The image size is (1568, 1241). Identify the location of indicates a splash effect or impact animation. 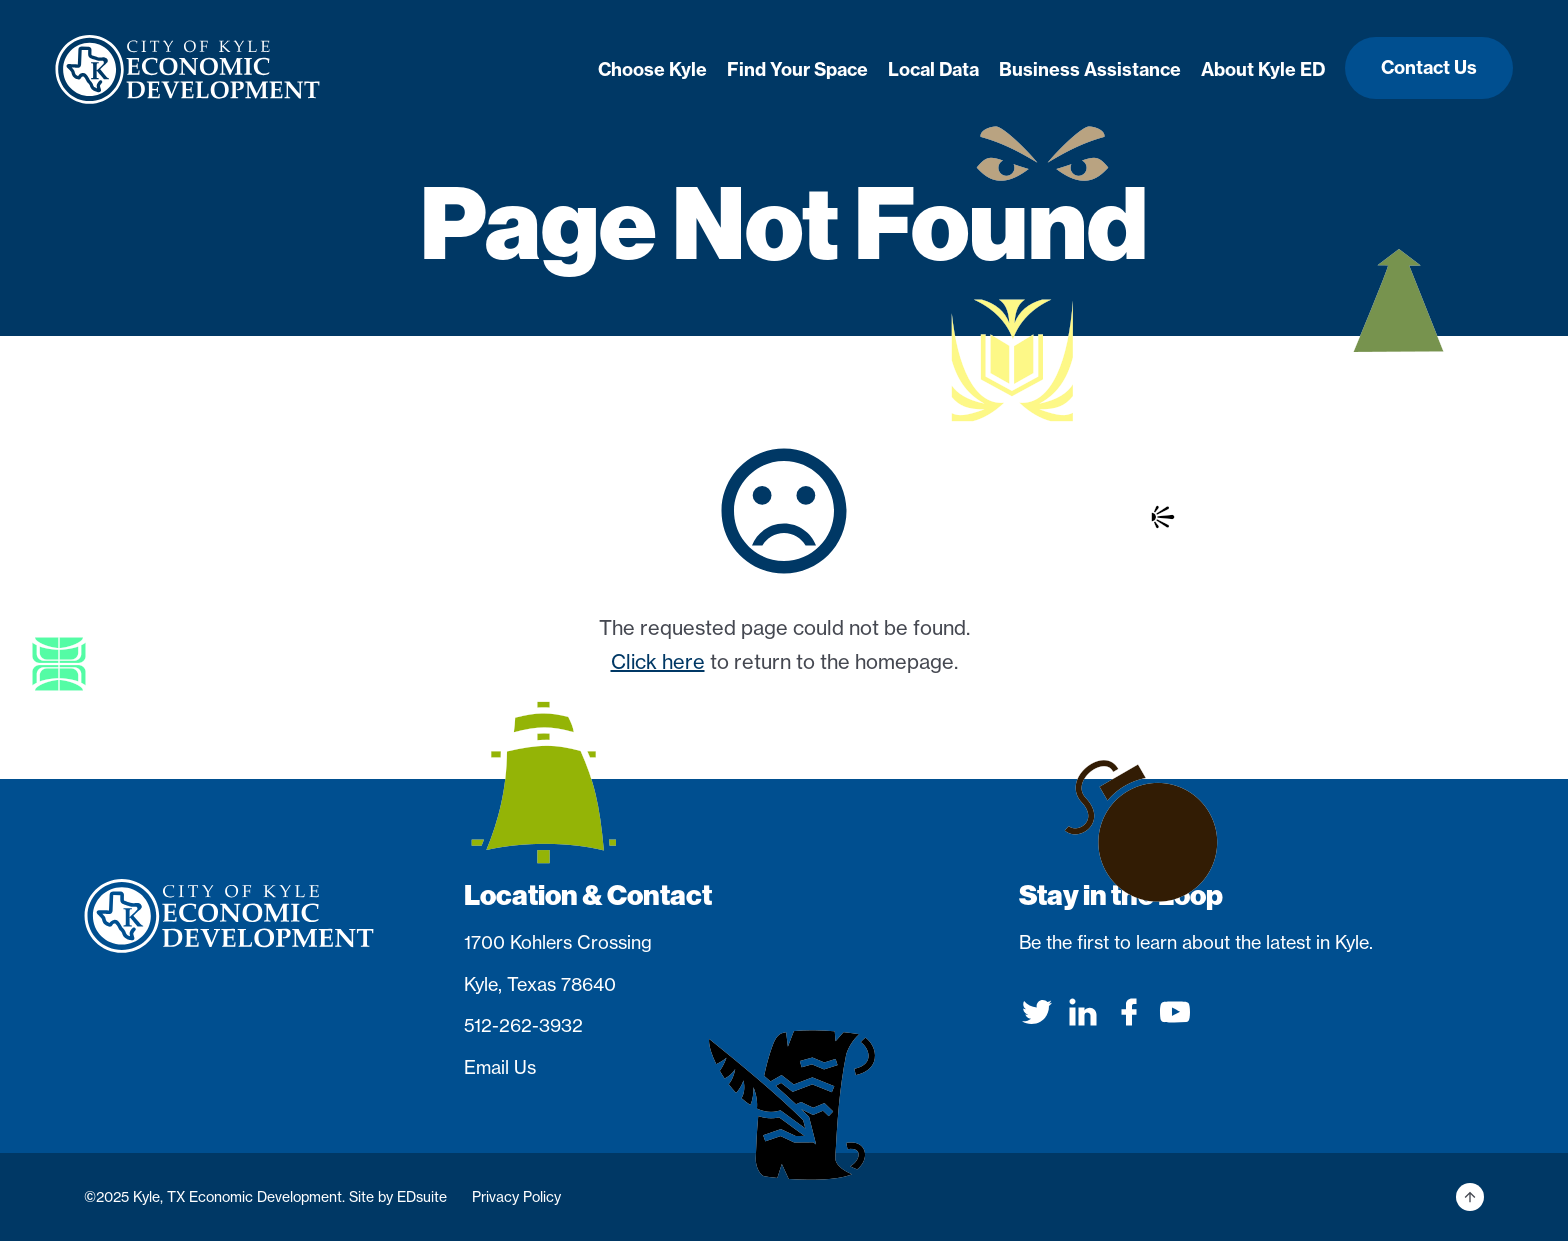
(1163, 517).